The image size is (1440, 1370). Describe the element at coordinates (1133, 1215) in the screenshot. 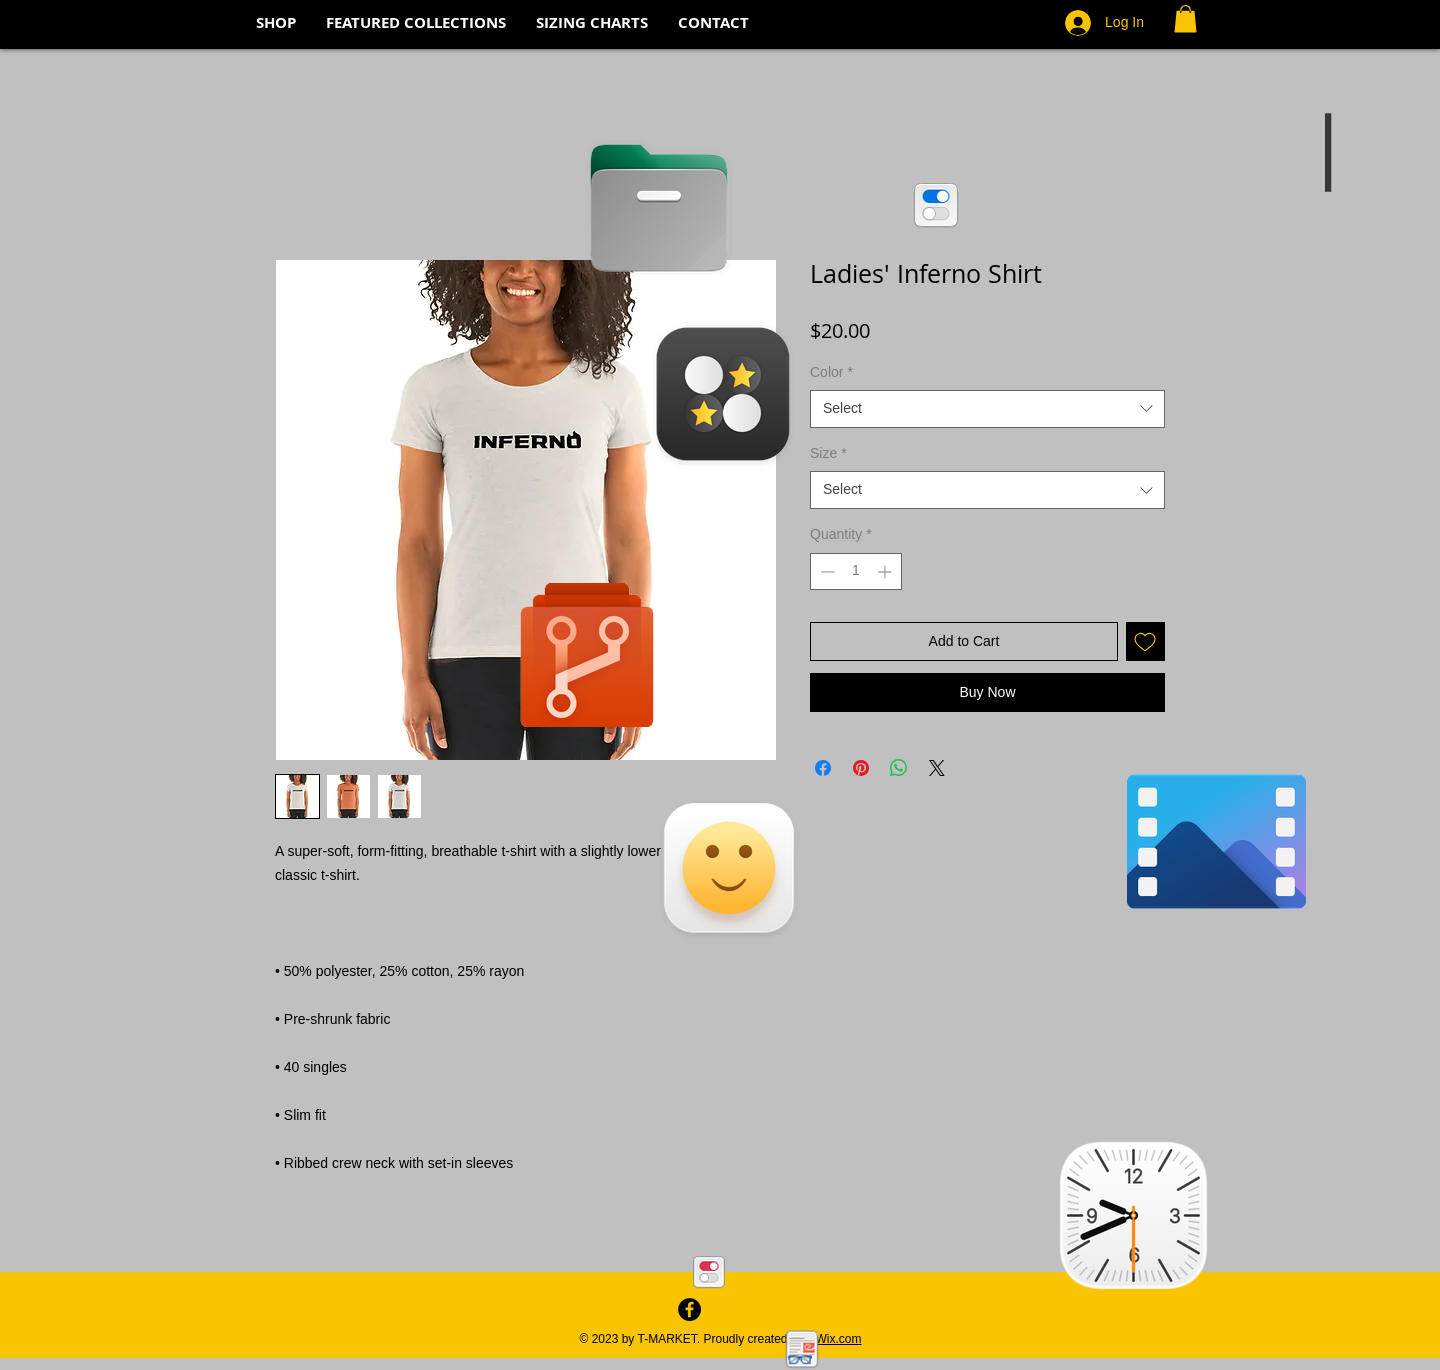

I see `open date and time settings` at that location.